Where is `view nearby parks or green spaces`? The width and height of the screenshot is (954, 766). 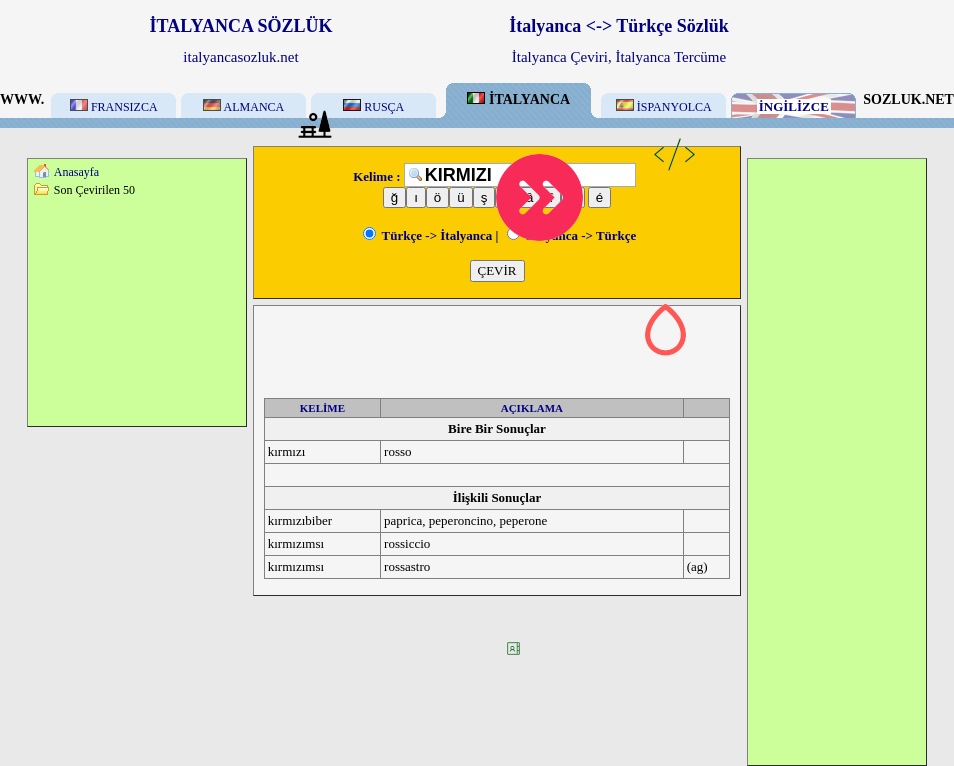
view nearby parks or green spaces is located at coordinates (315, 126).